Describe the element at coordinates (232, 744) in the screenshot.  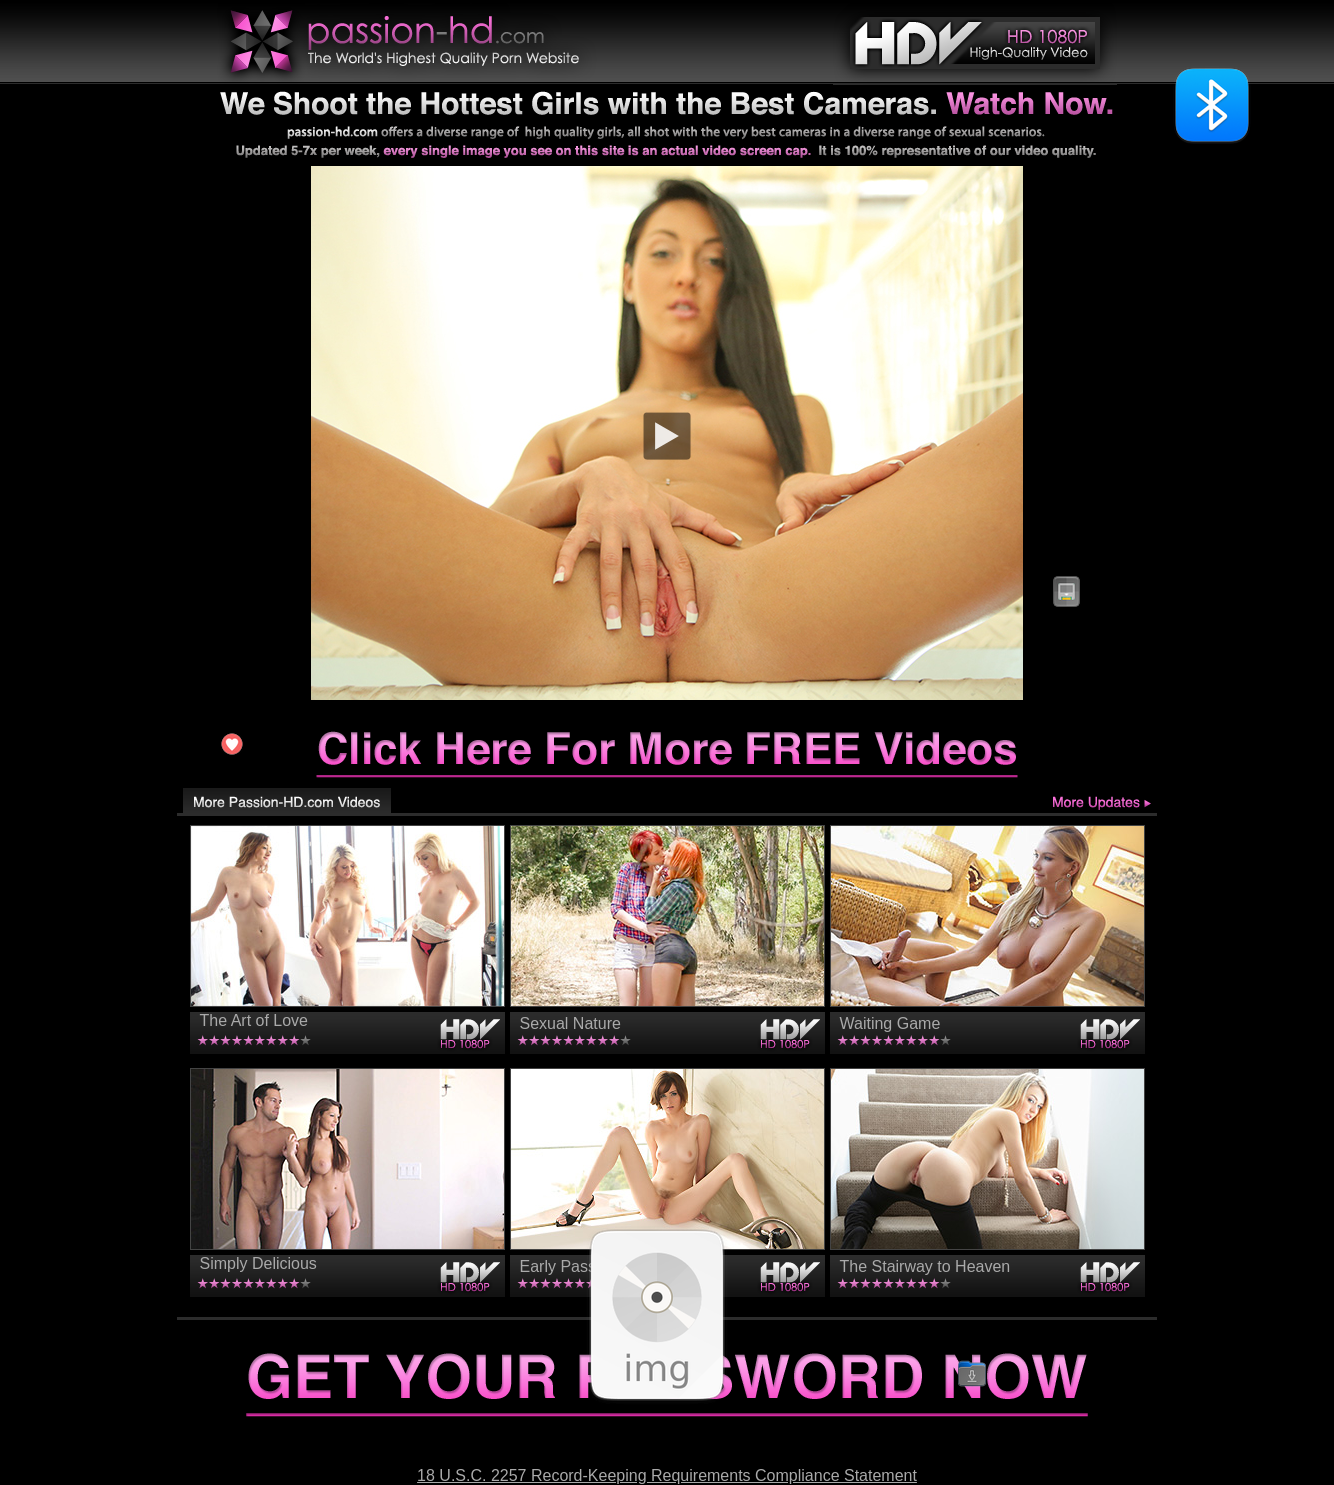
I see `mark item as favorite` at that location.